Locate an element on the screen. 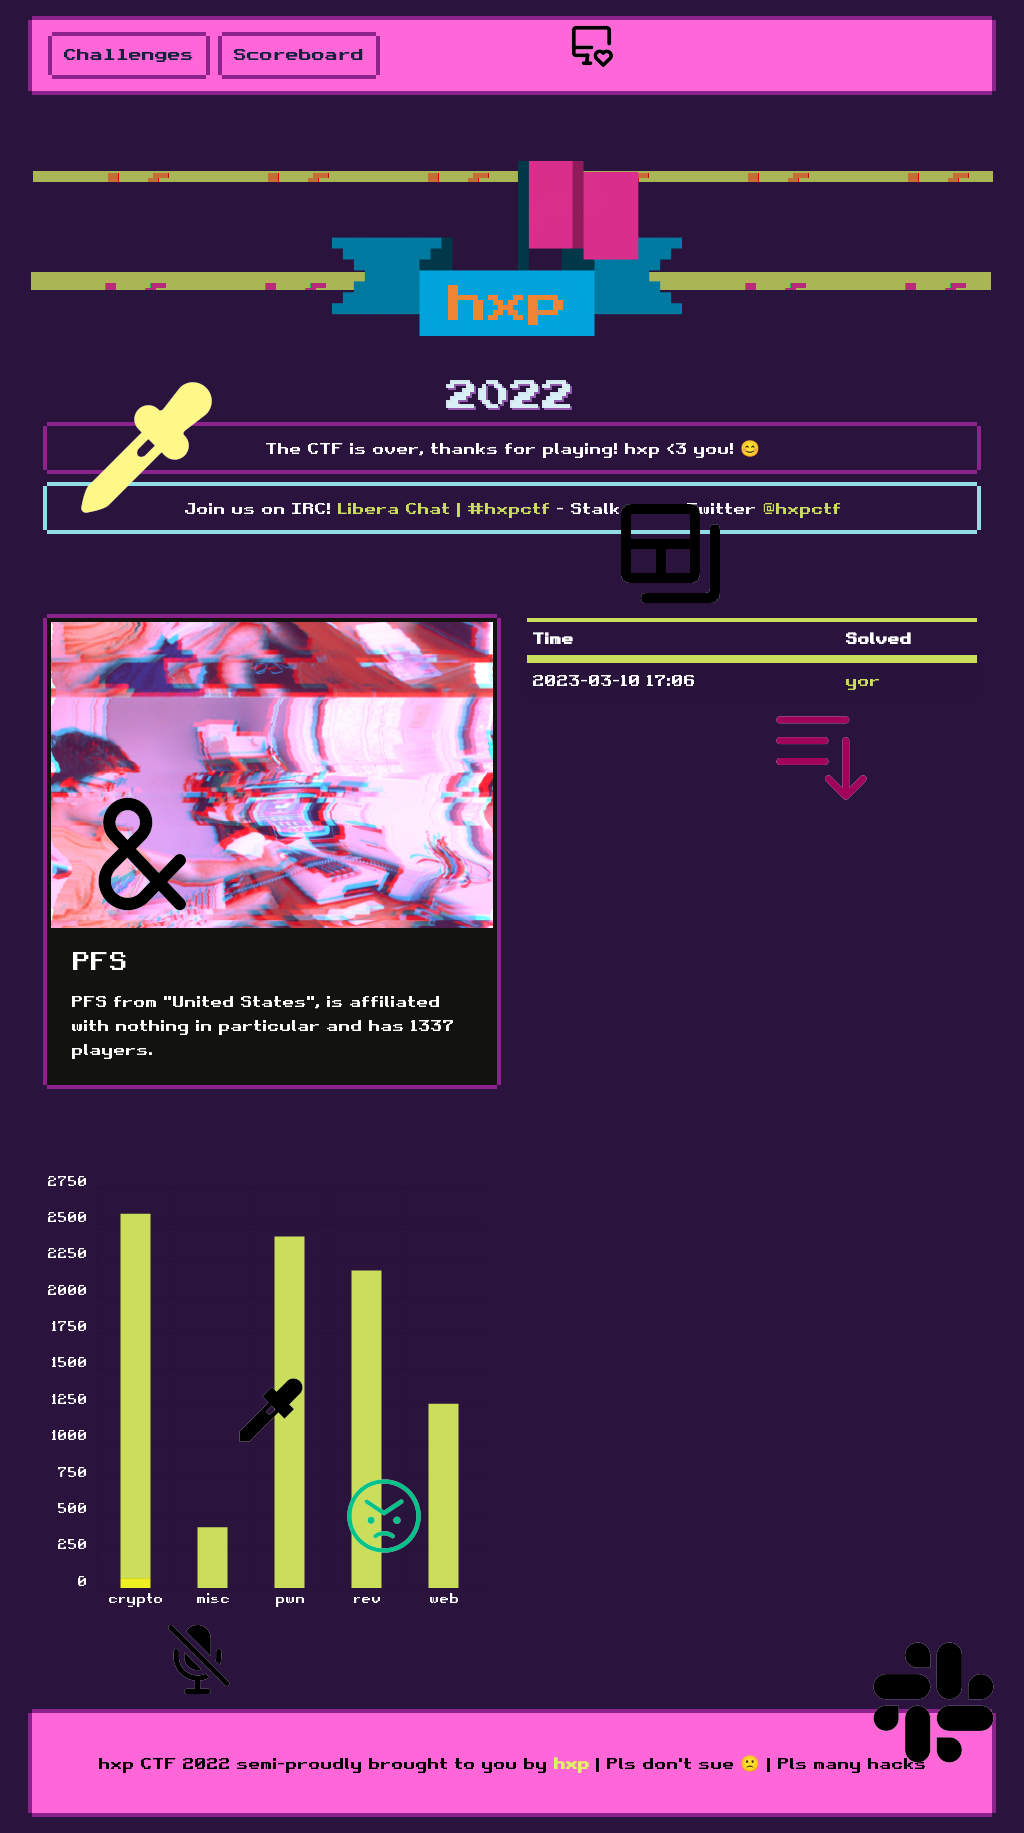 This screenshot has height=1833, width=1024. pick a color from the screen is located at coordinates (271, 1410).